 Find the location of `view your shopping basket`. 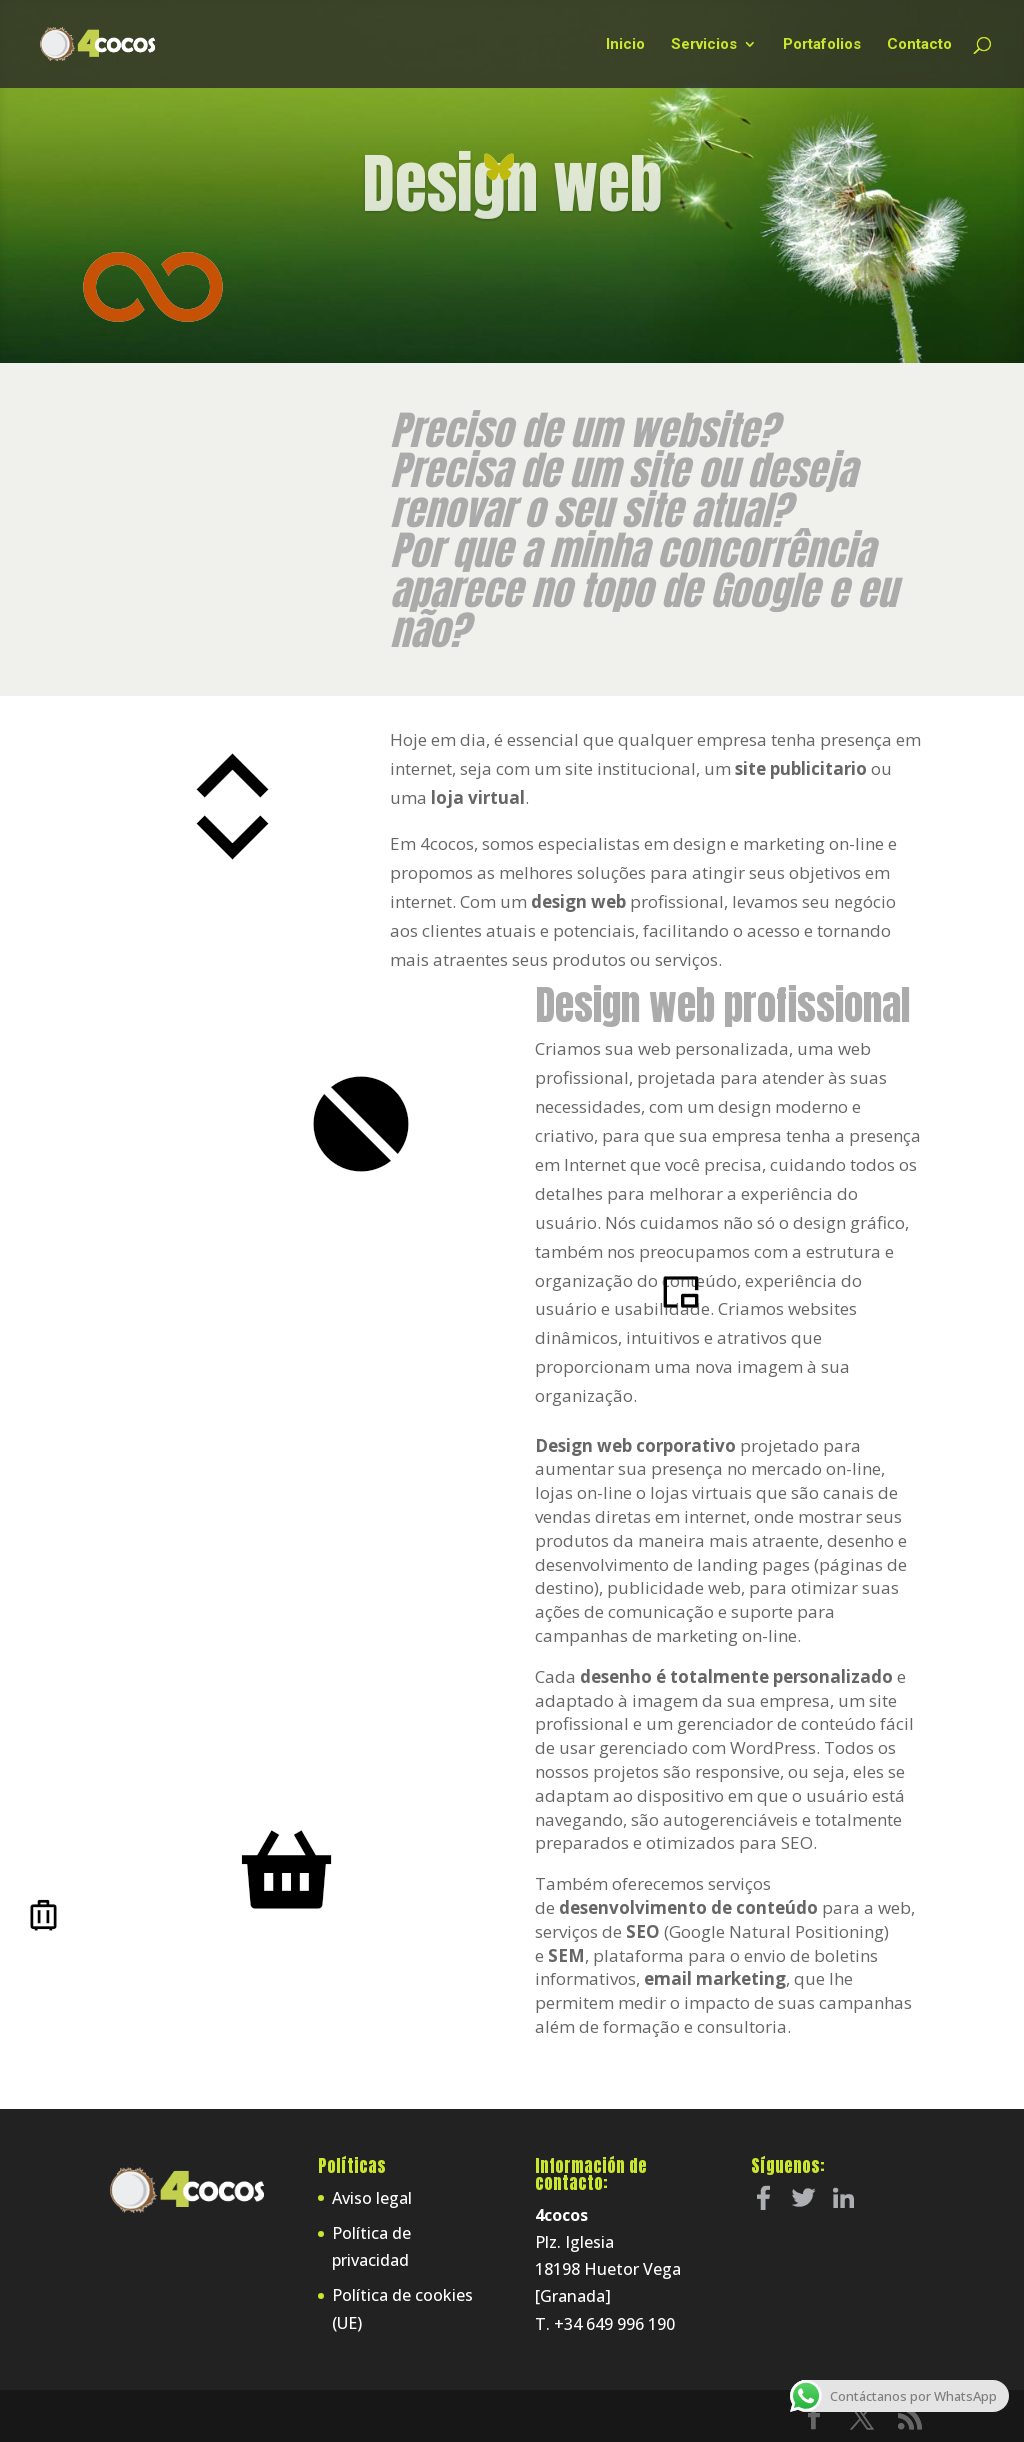

view your shopping basket is located at coordinates (286, 1868).